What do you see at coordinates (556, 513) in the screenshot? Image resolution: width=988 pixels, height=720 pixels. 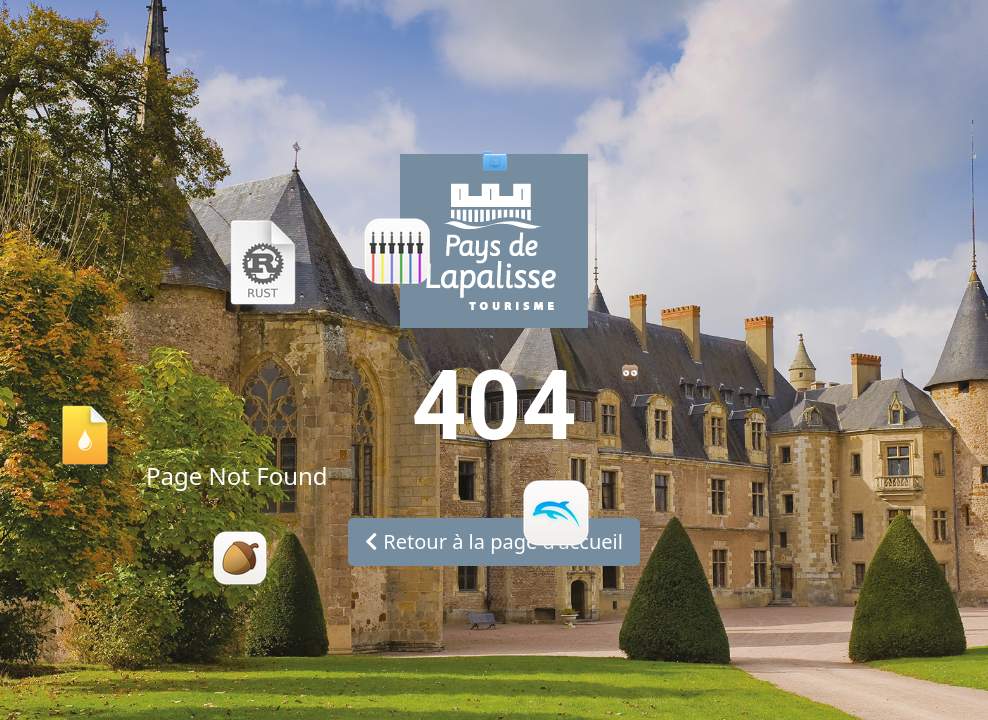 I see `open dolphin emulator app` at bounding box center [556, 513].